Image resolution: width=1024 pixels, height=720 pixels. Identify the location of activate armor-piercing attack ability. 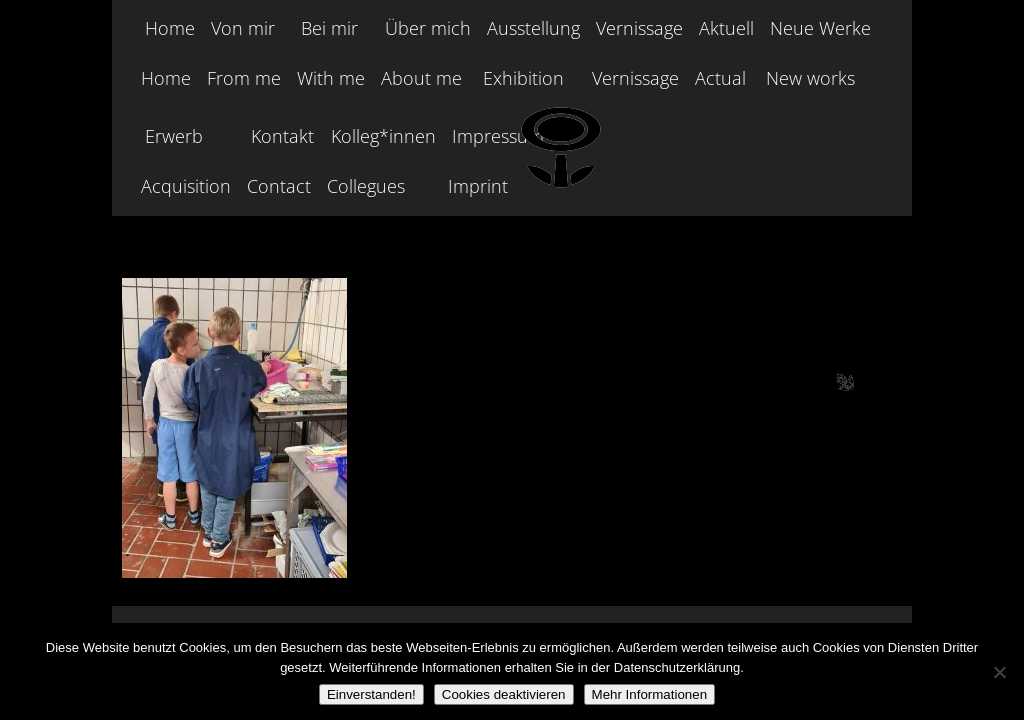
(845, 382).